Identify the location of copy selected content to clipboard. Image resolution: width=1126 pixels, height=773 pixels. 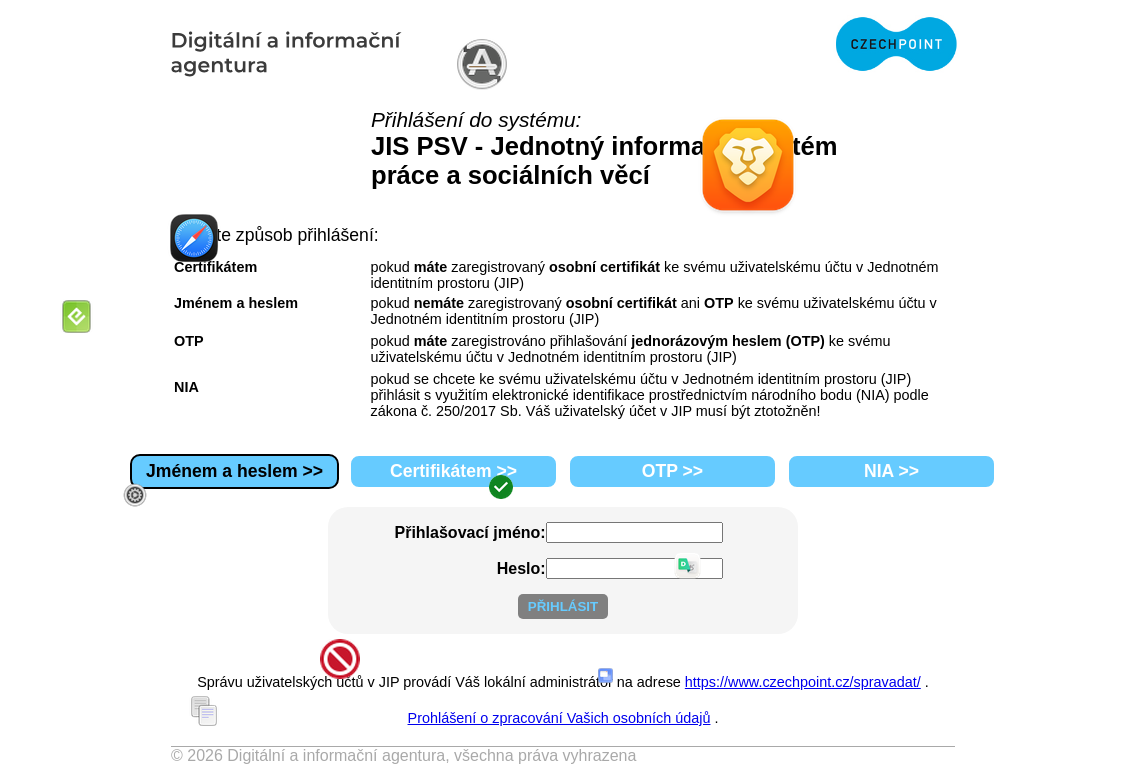
(204, 711).